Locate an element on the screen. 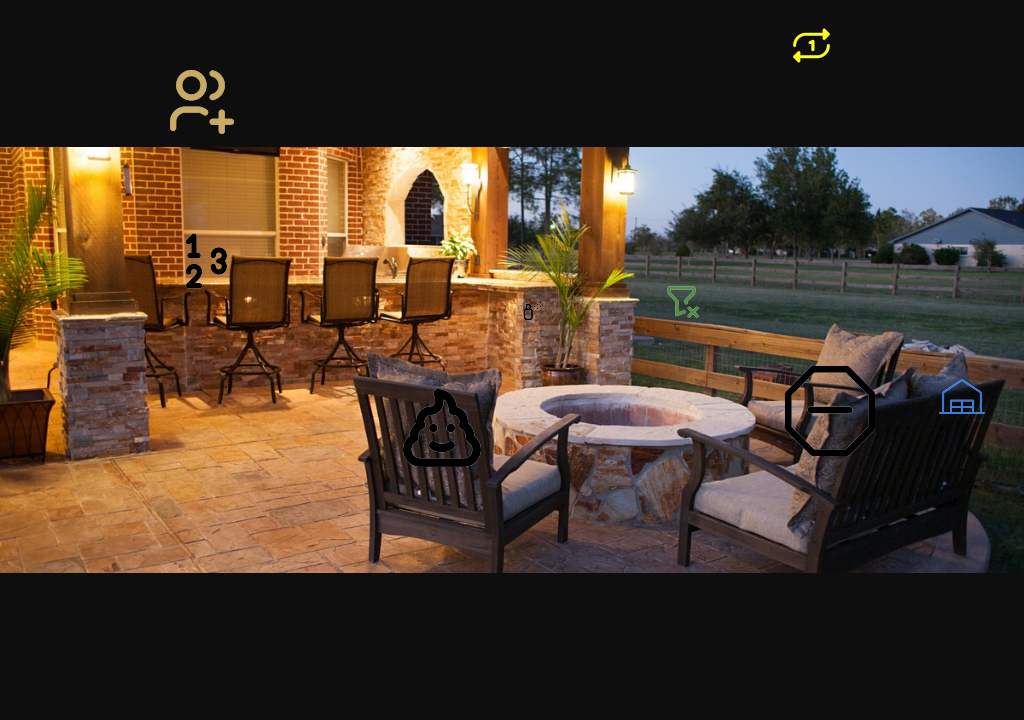  clear all active filters is located at coordinates (681, 300).